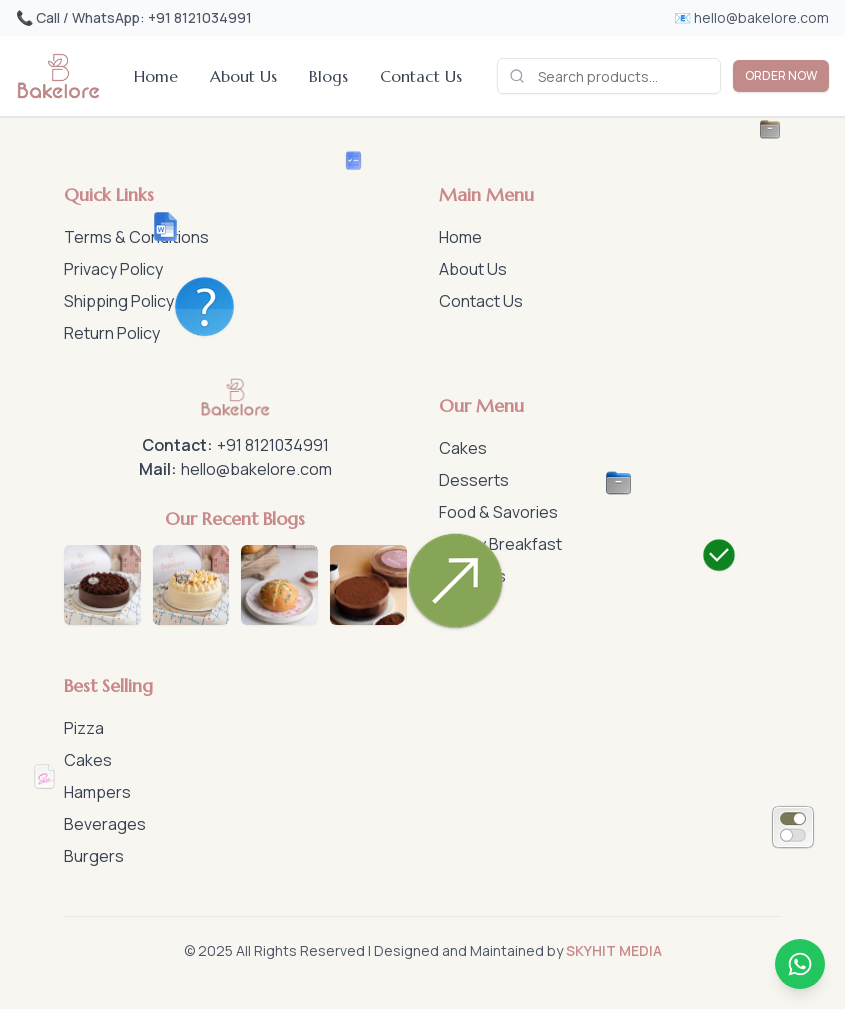 The width and height of the screenshot is (845, 1009). I want to click on open a microsoft word document, so click(165, 226).